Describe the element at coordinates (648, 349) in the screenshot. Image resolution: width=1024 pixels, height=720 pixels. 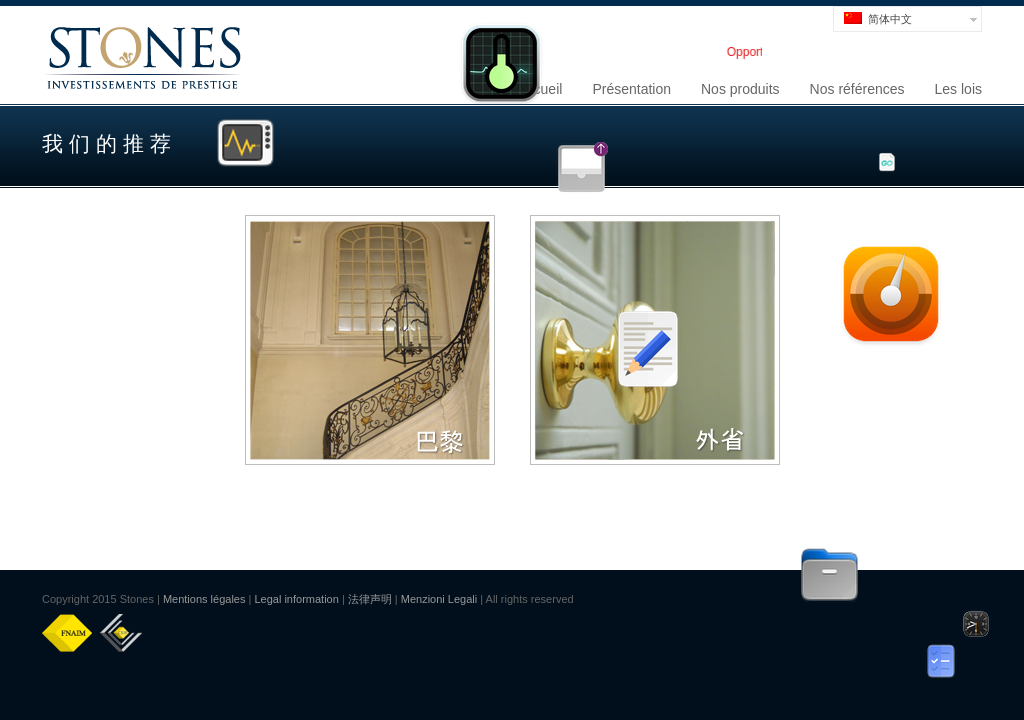
I see `open the text editor application` at that location.